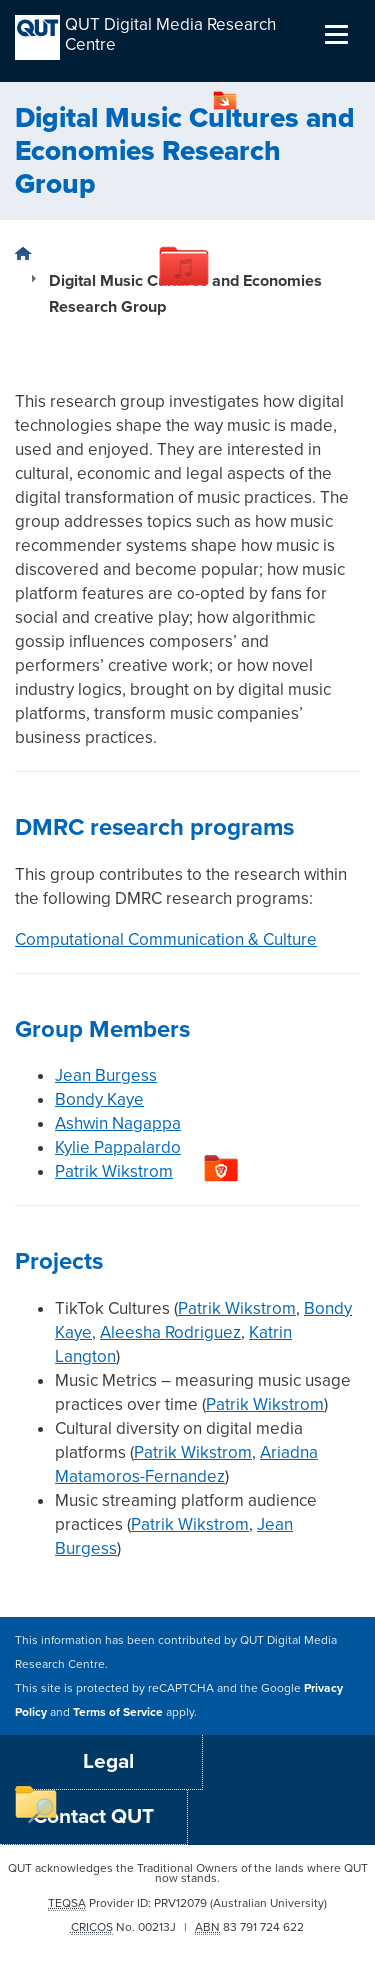  I want to click on open Brave browser downloads folder, so click(221, 1169).